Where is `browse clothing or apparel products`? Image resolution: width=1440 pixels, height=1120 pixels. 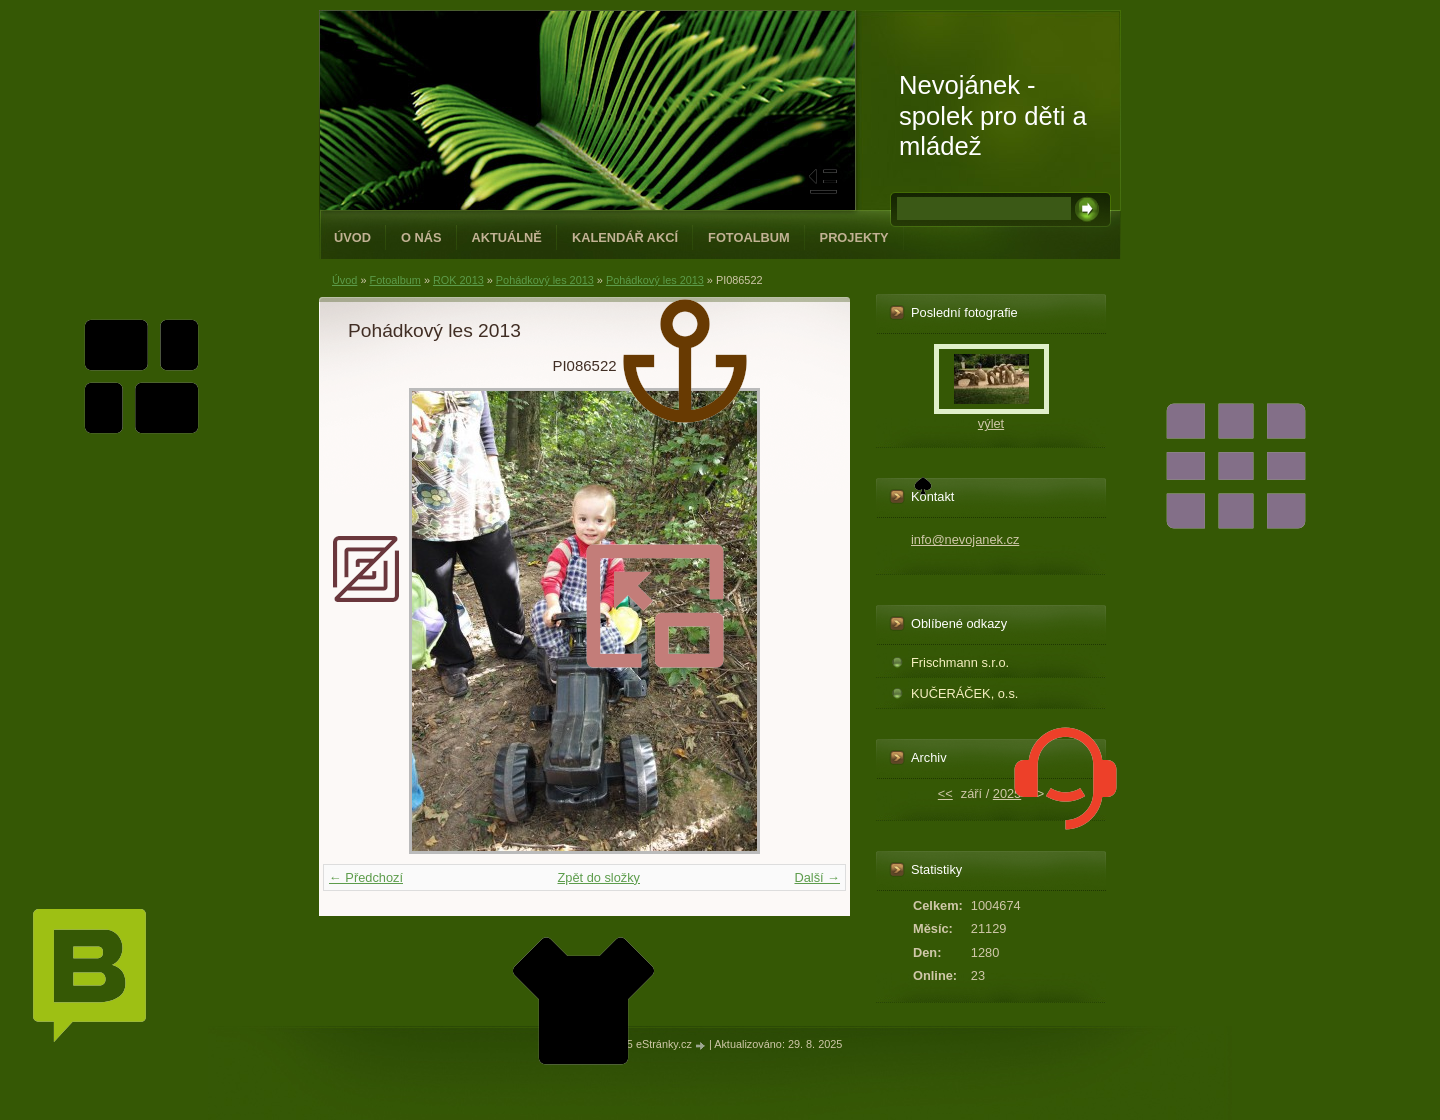 browse clothing or apparel products is located at coordinates (583, 1000).